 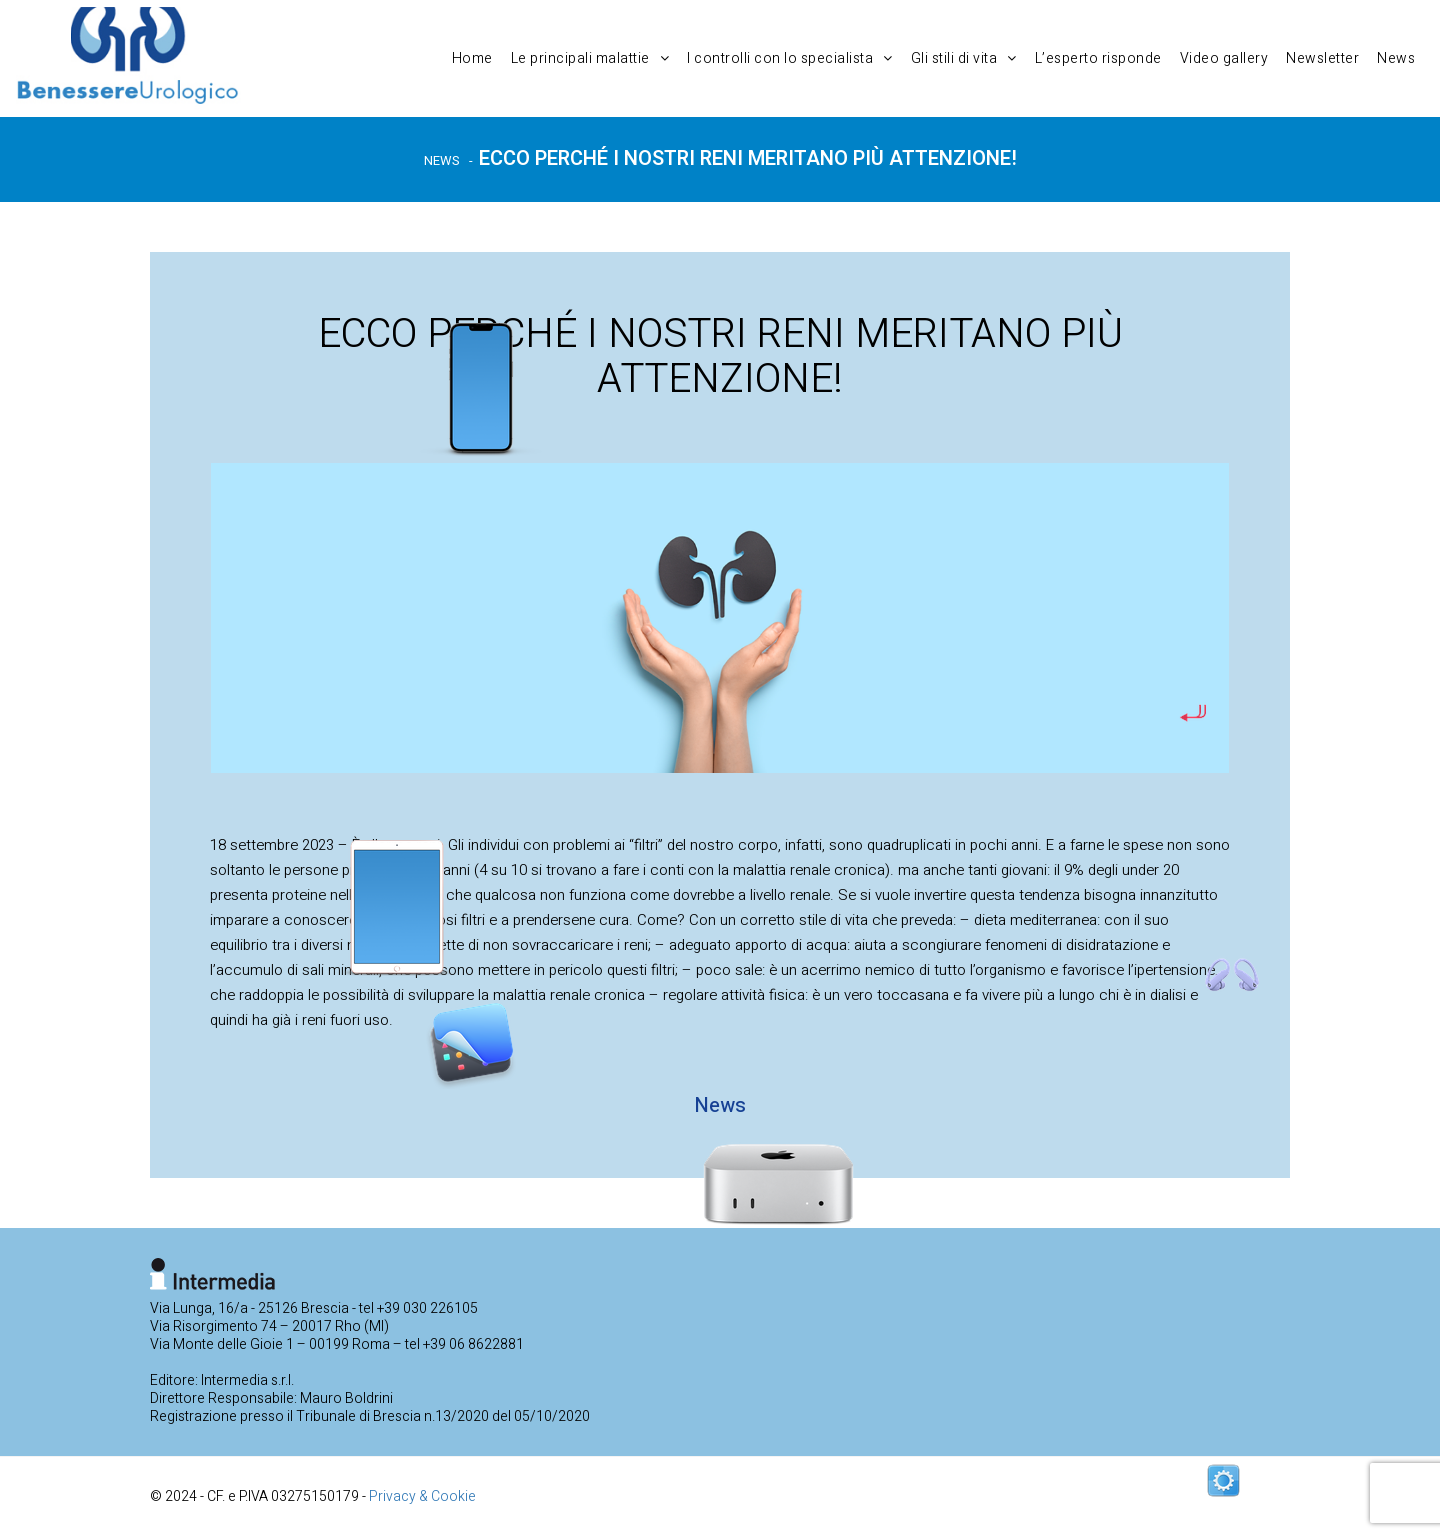 I want to click on represents a mac mini device in system settings, so click(x=778, y=1182).